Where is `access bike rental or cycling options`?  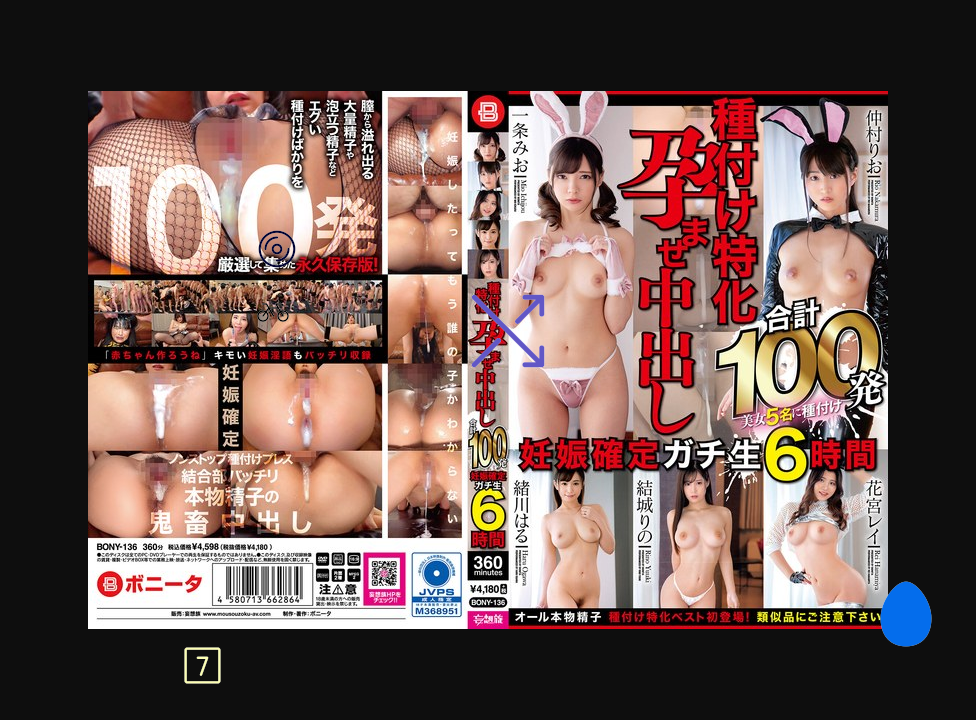
access bike rental or cycling options is located at coordinates (273, 312).